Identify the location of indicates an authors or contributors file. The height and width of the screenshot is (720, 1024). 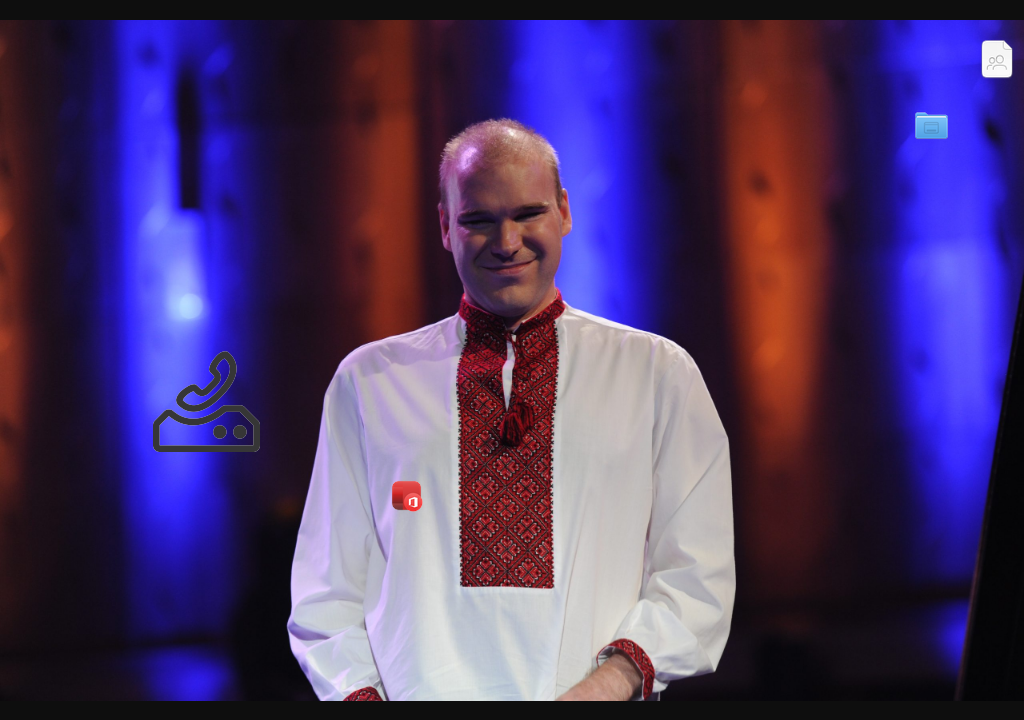
(997, 59).